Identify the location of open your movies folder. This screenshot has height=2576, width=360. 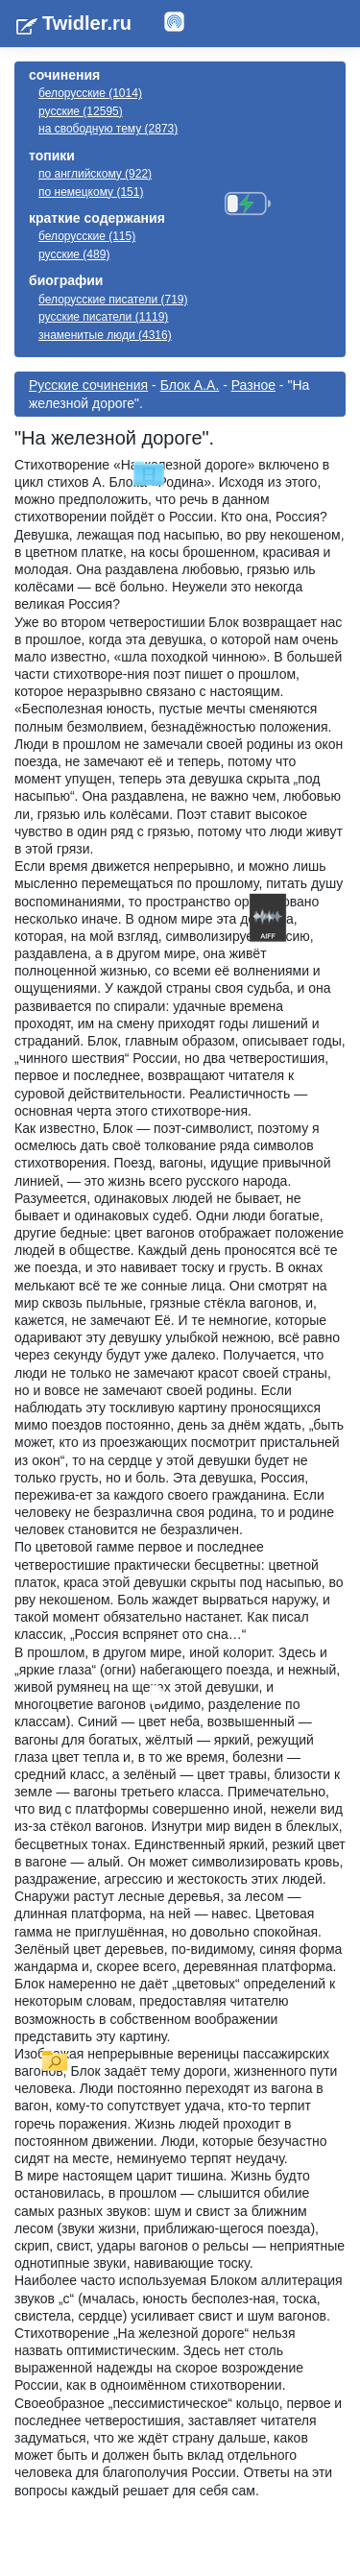
(149, 473).